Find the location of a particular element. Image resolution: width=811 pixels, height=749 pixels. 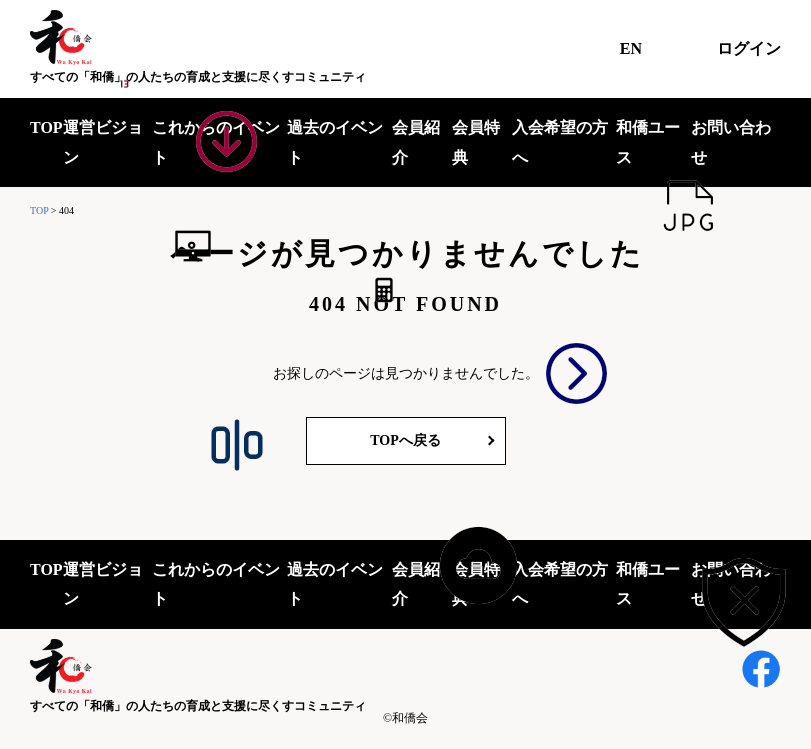

view or open a JPG image file is located at coordinates (690, 208).